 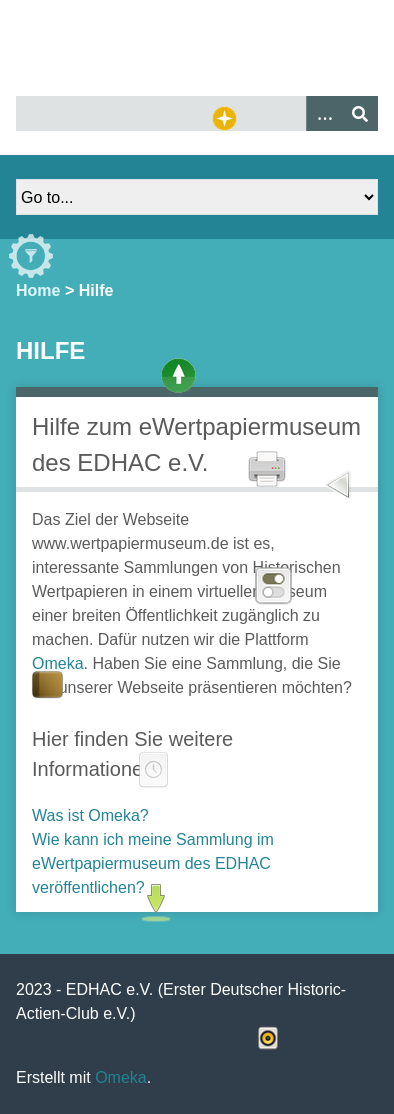 I want to click on adjust parameter behavior settings, so click(x=31, y=256).